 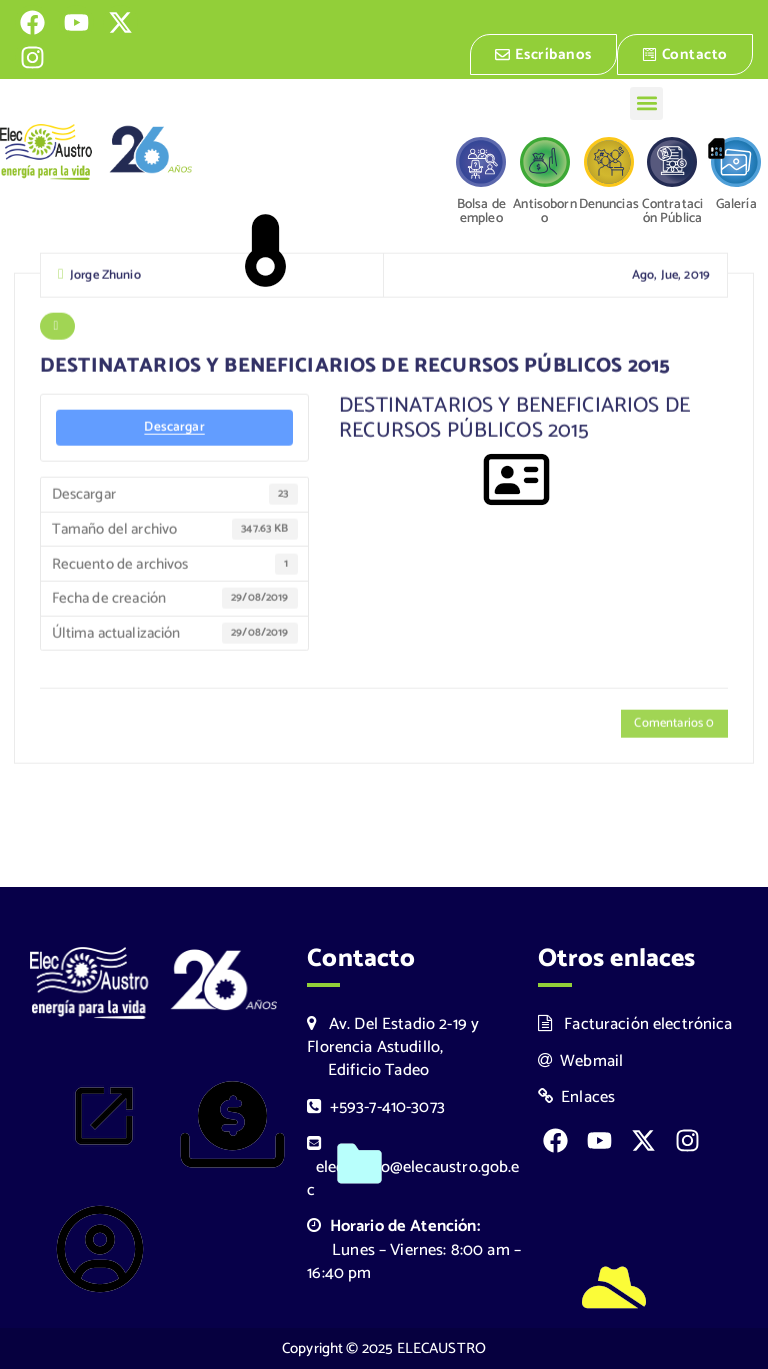 I want to click on view contact card details, so click(x=516, y=479).